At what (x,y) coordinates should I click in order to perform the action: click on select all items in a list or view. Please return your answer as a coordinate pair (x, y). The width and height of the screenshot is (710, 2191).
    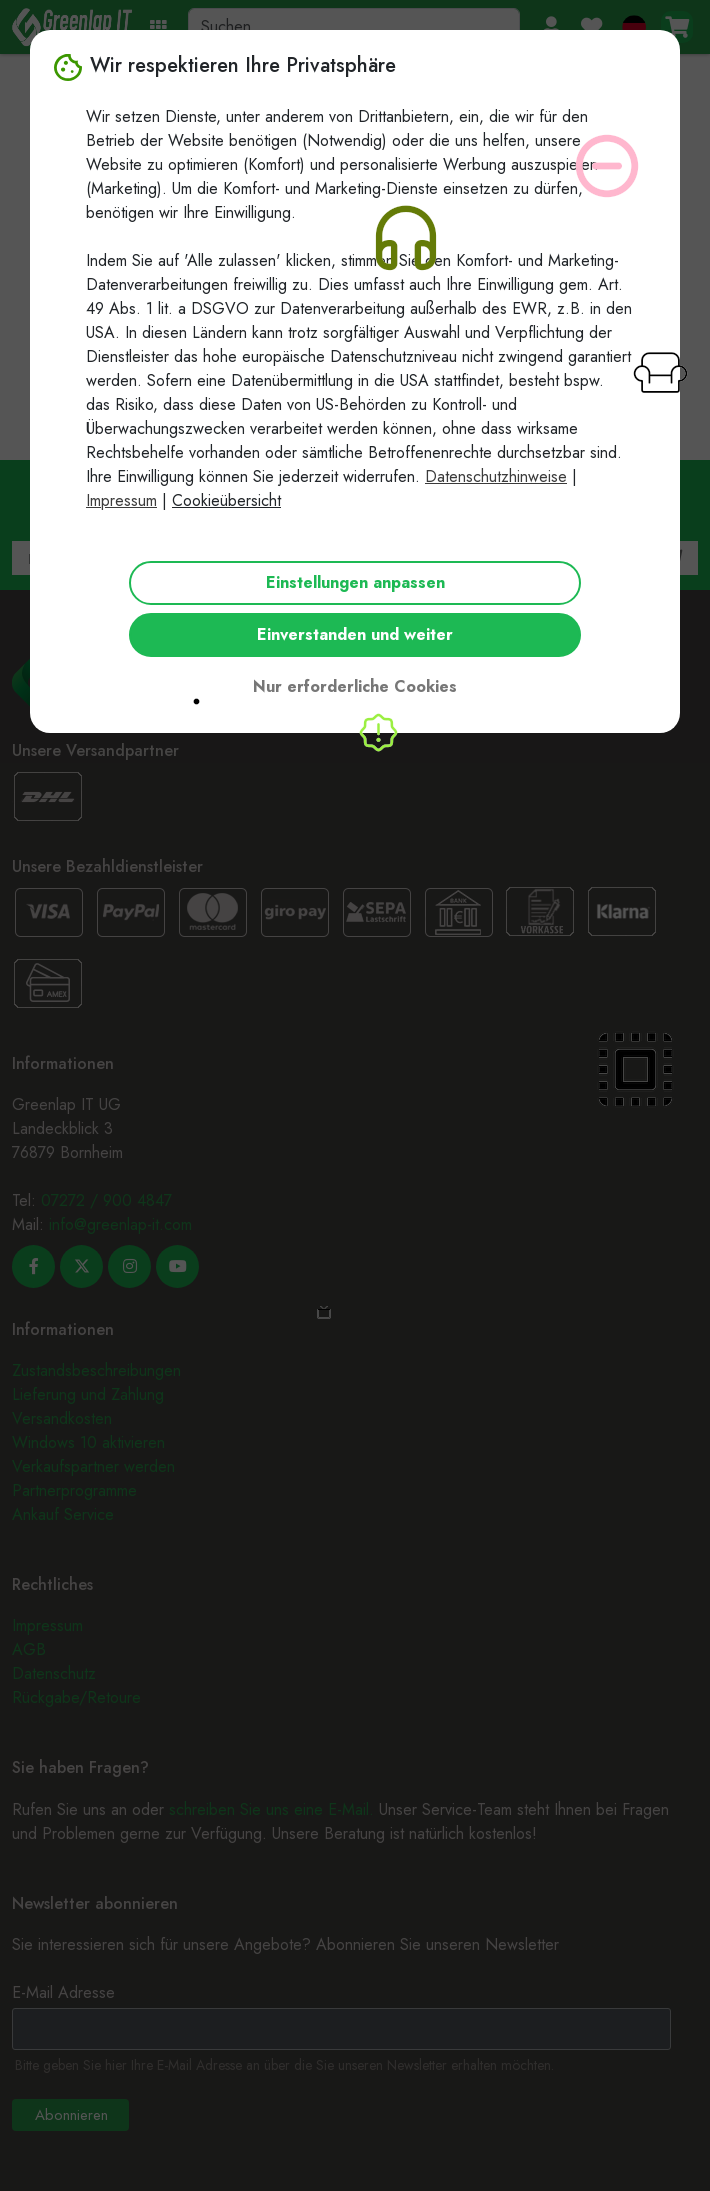
    Looking at the image, I should click on (635, 1069).